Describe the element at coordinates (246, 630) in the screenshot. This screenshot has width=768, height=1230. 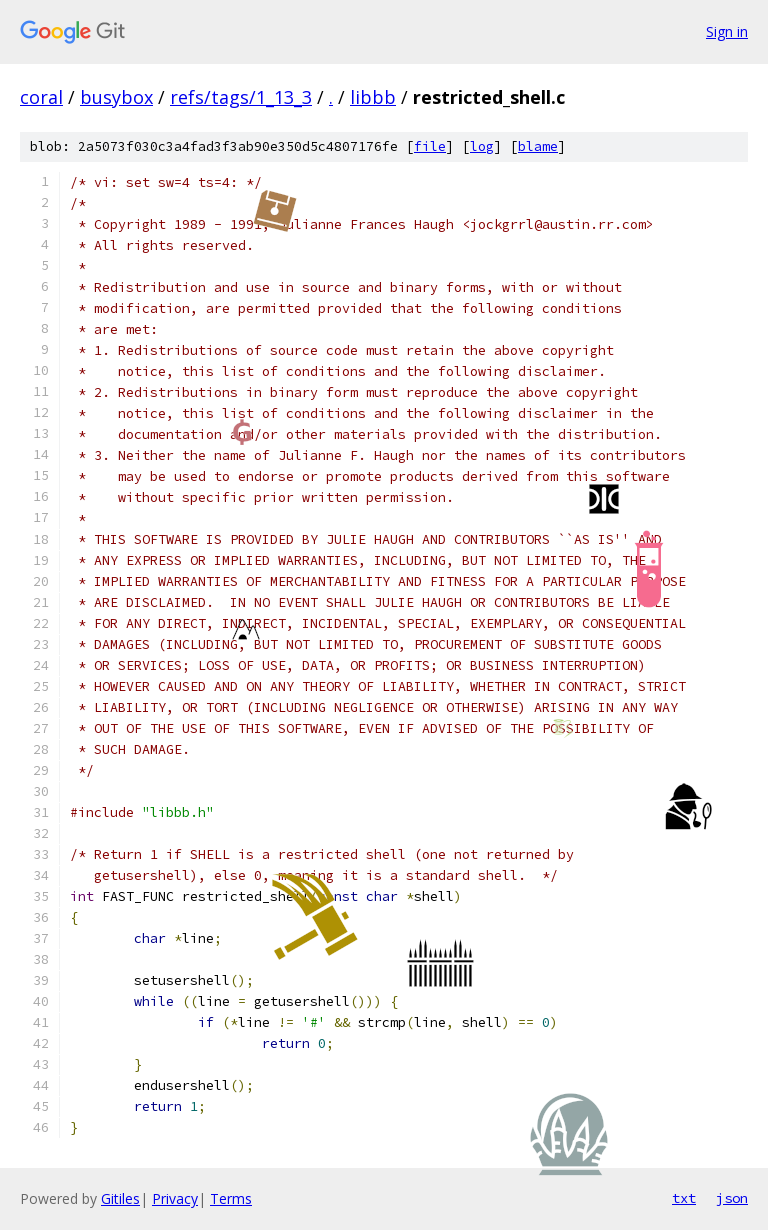
I see `explore cave or dungeon location` at that location.